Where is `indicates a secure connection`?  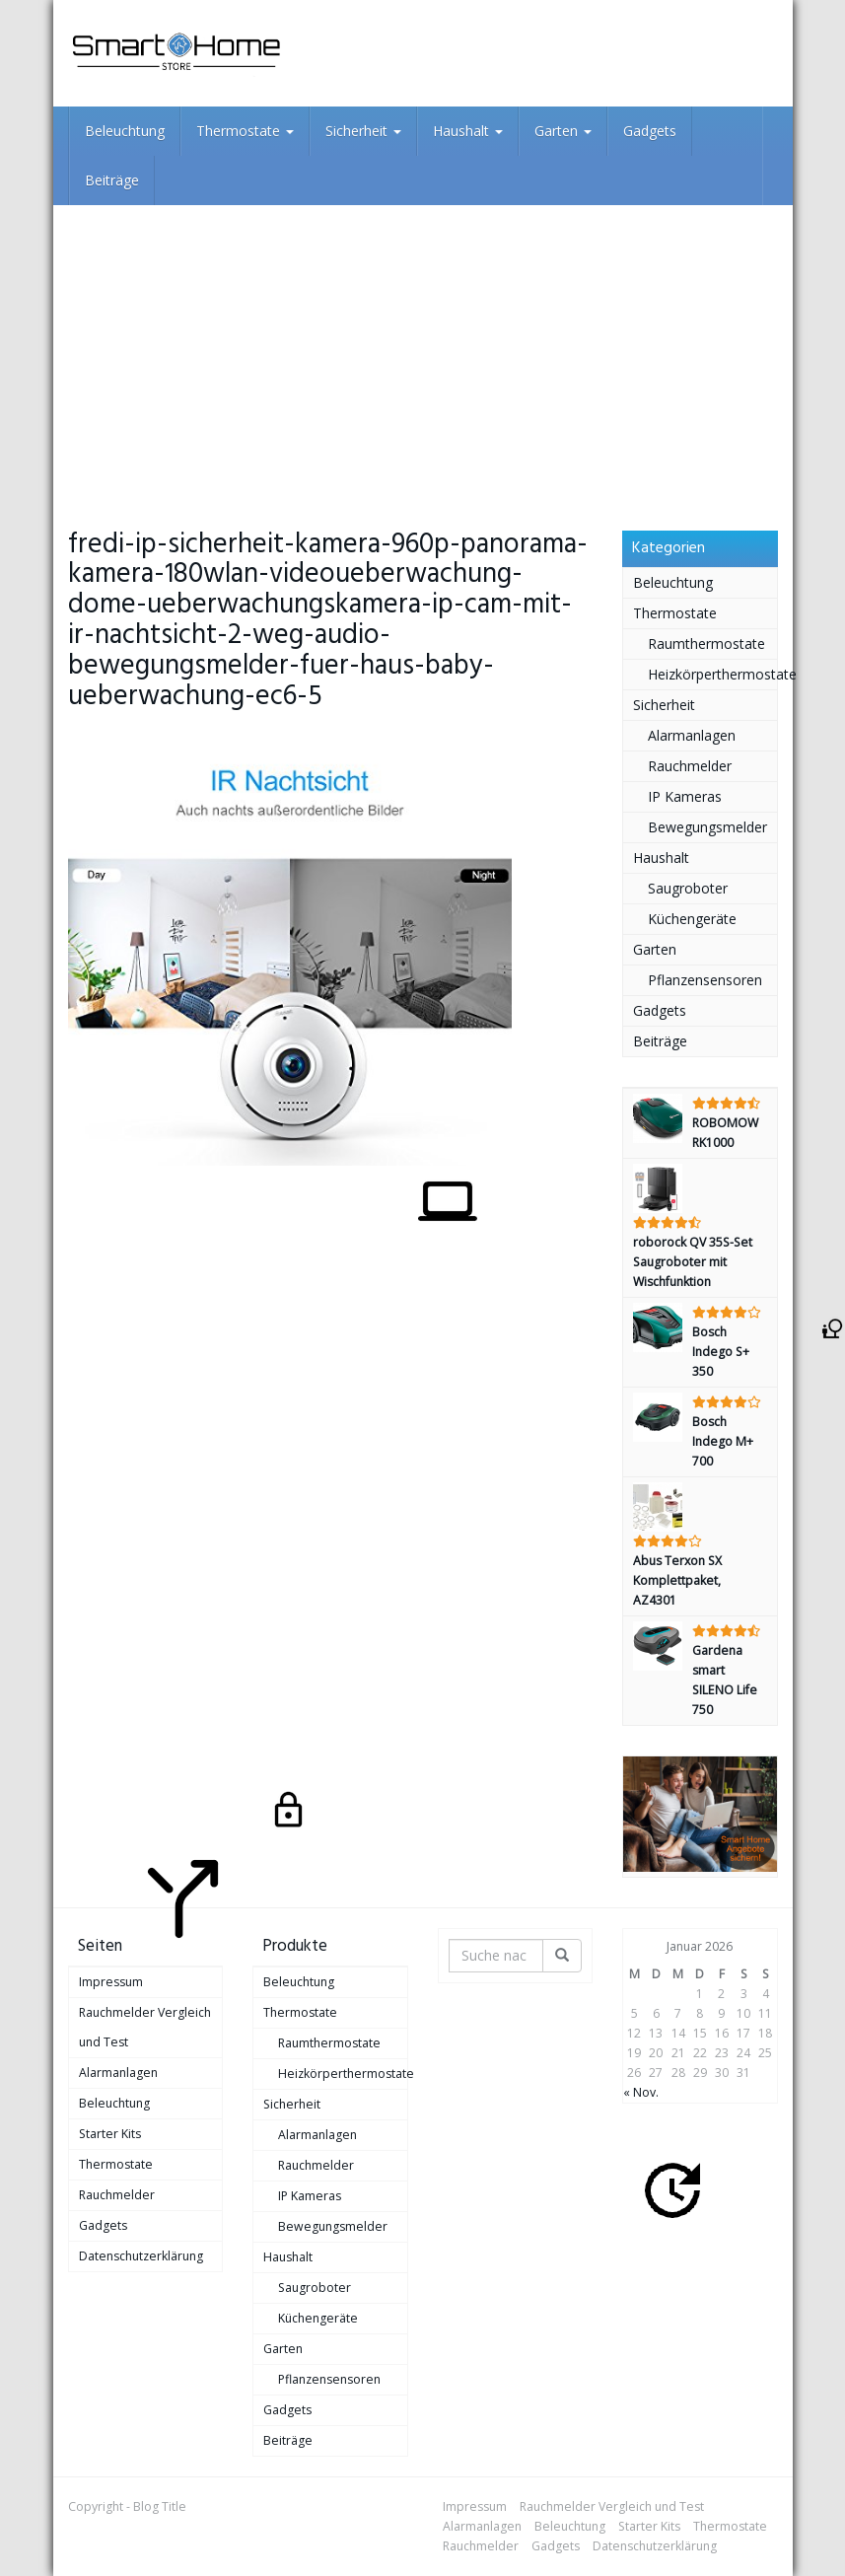
indicates a secure connection is located at coordinates (288, 1810).